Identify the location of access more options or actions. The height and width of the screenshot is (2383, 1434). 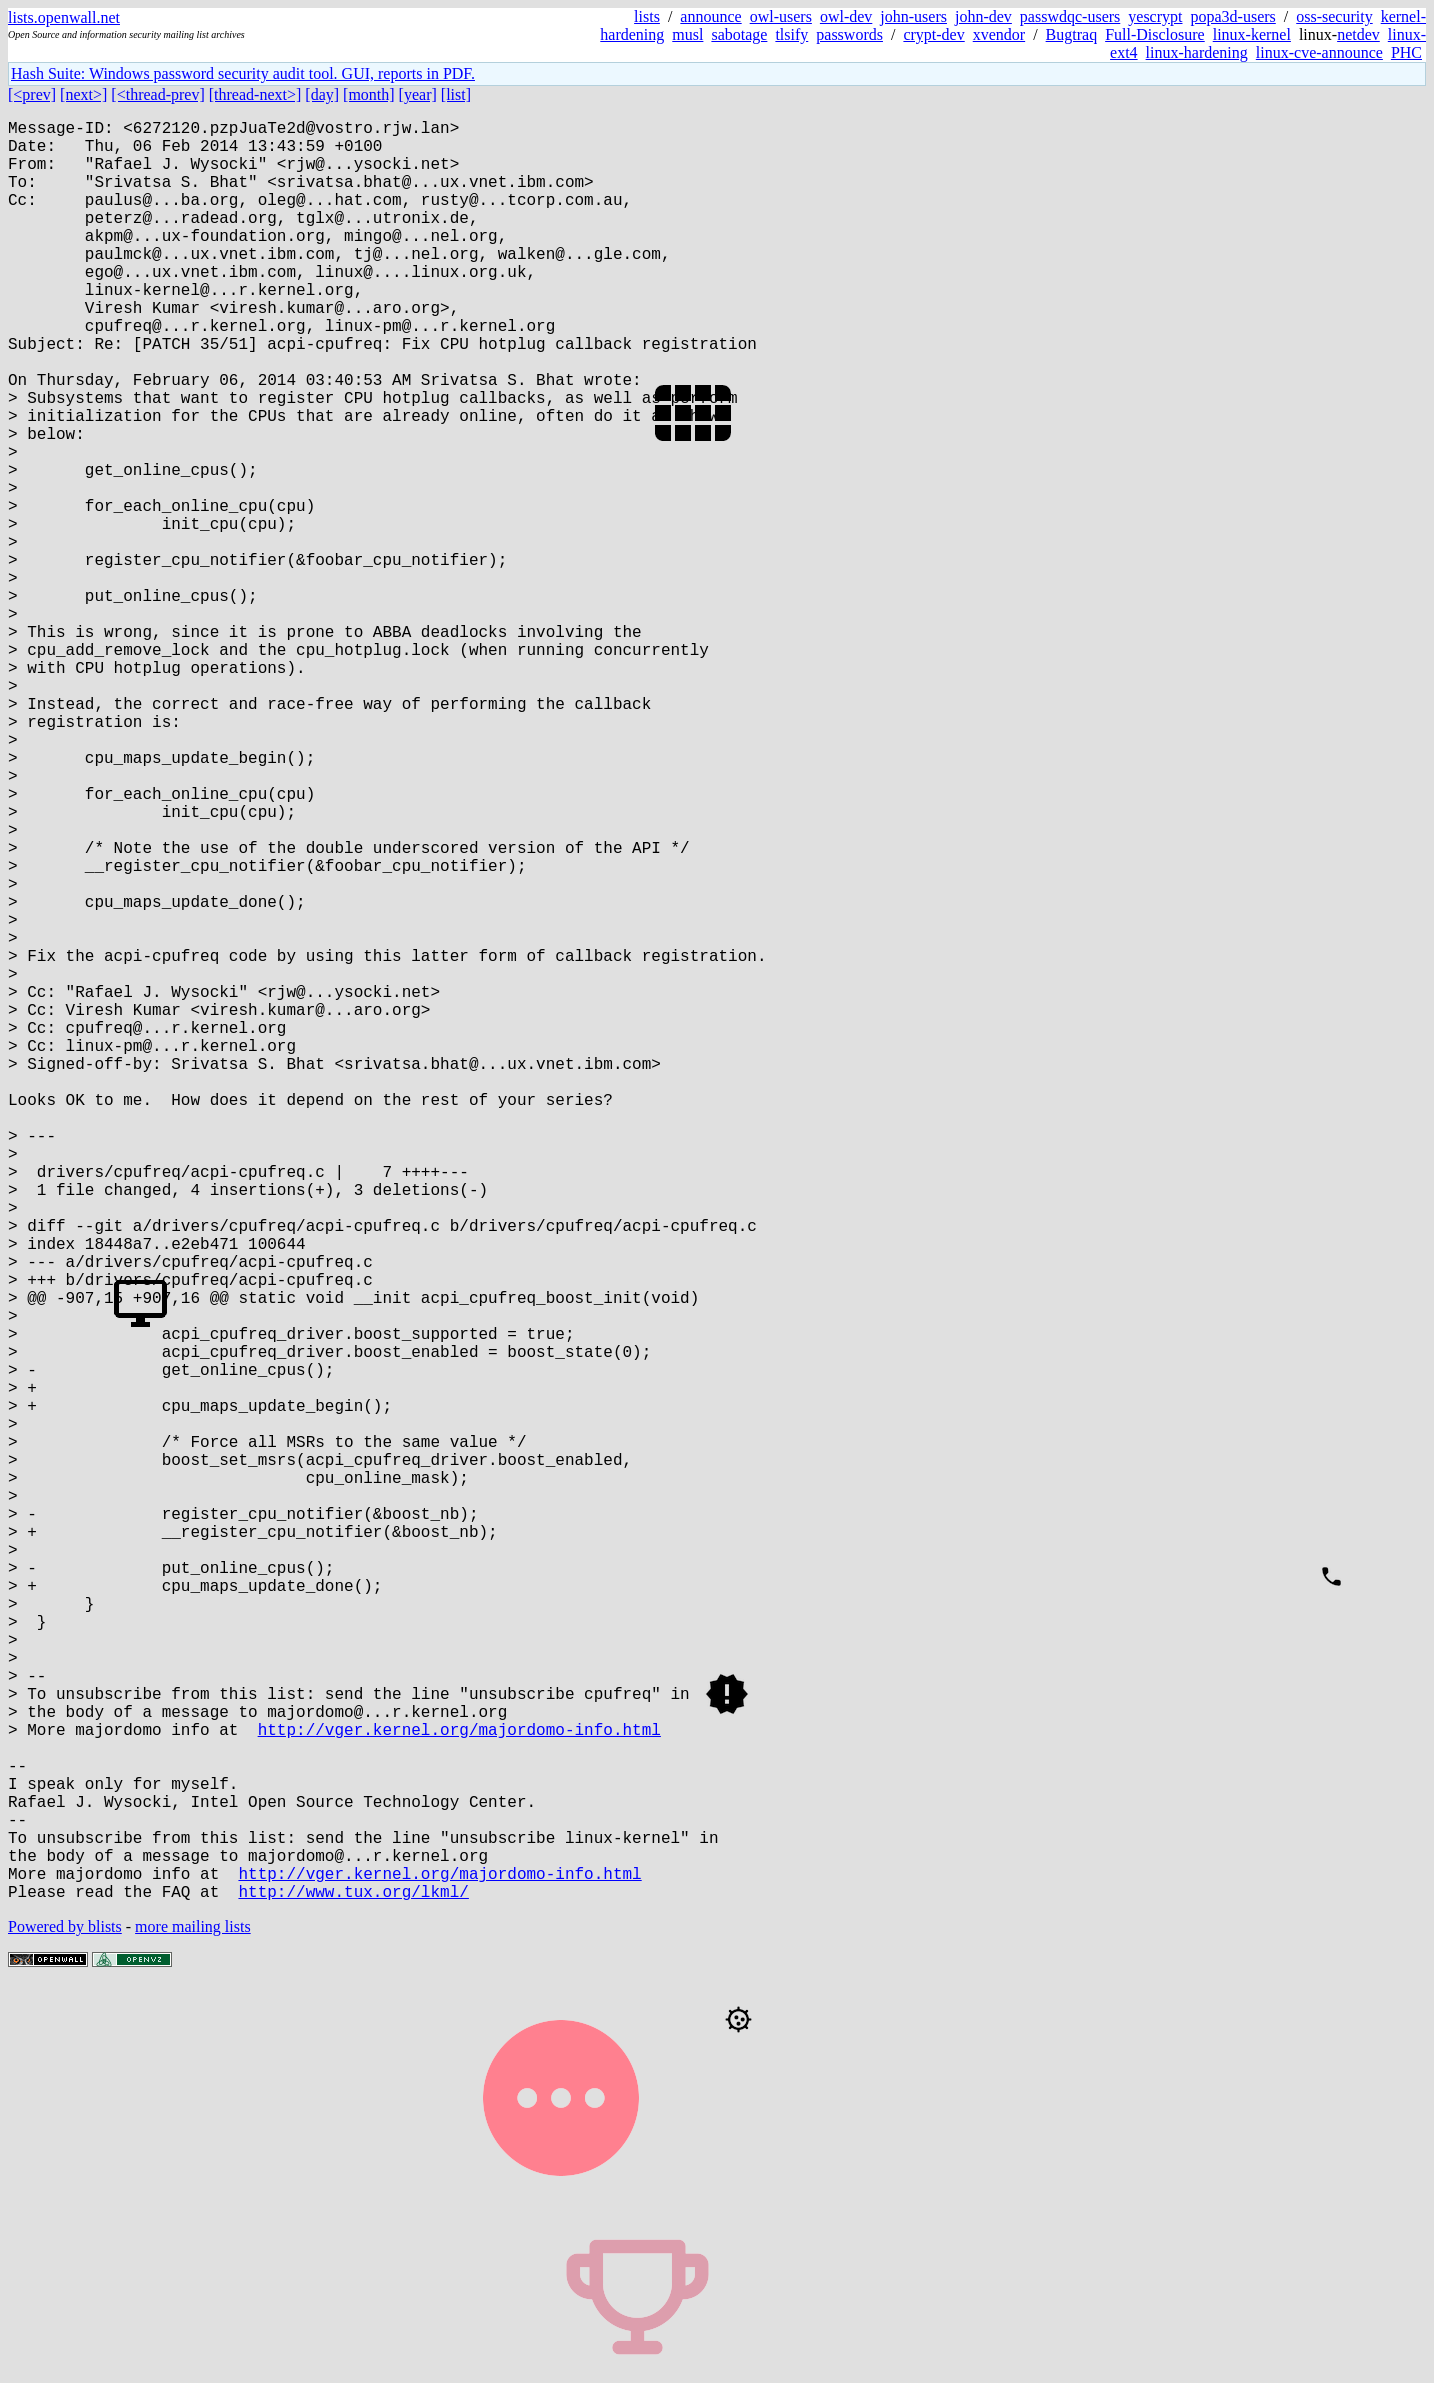
(561, 2098).